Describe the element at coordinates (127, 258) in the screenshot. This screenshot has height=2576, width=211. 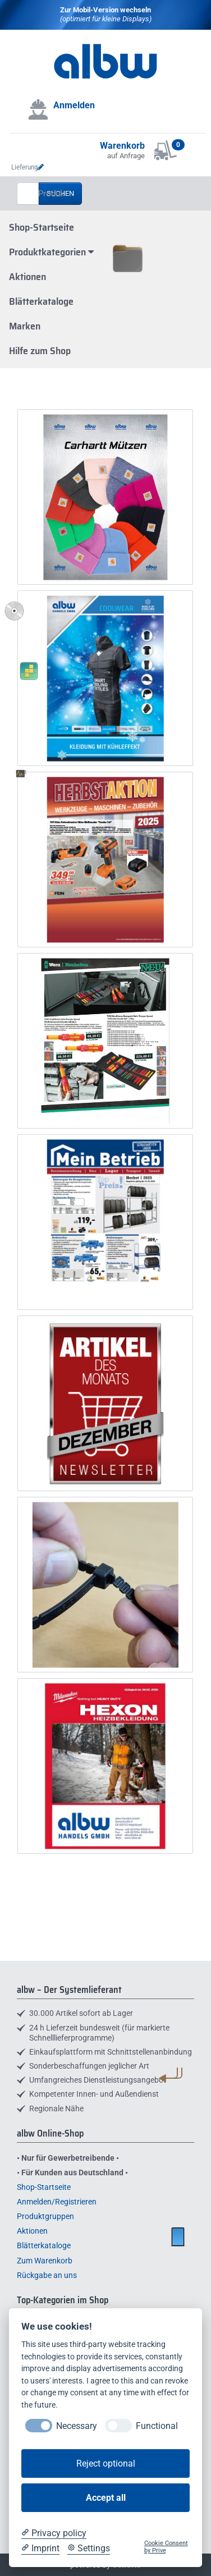
I see `open a folder to view its contents` at that location.